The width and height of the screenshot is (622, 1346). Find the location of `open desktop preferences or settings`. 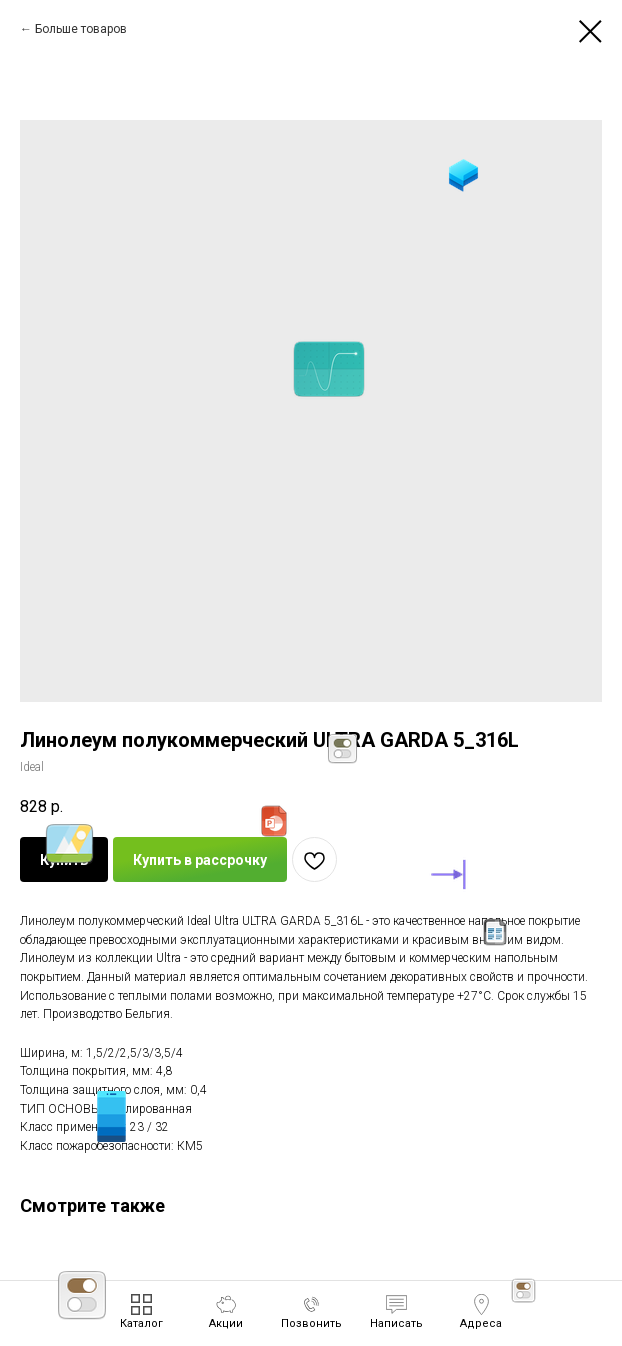

open desktop preferences or settings is located at coordinates (523, 1290).